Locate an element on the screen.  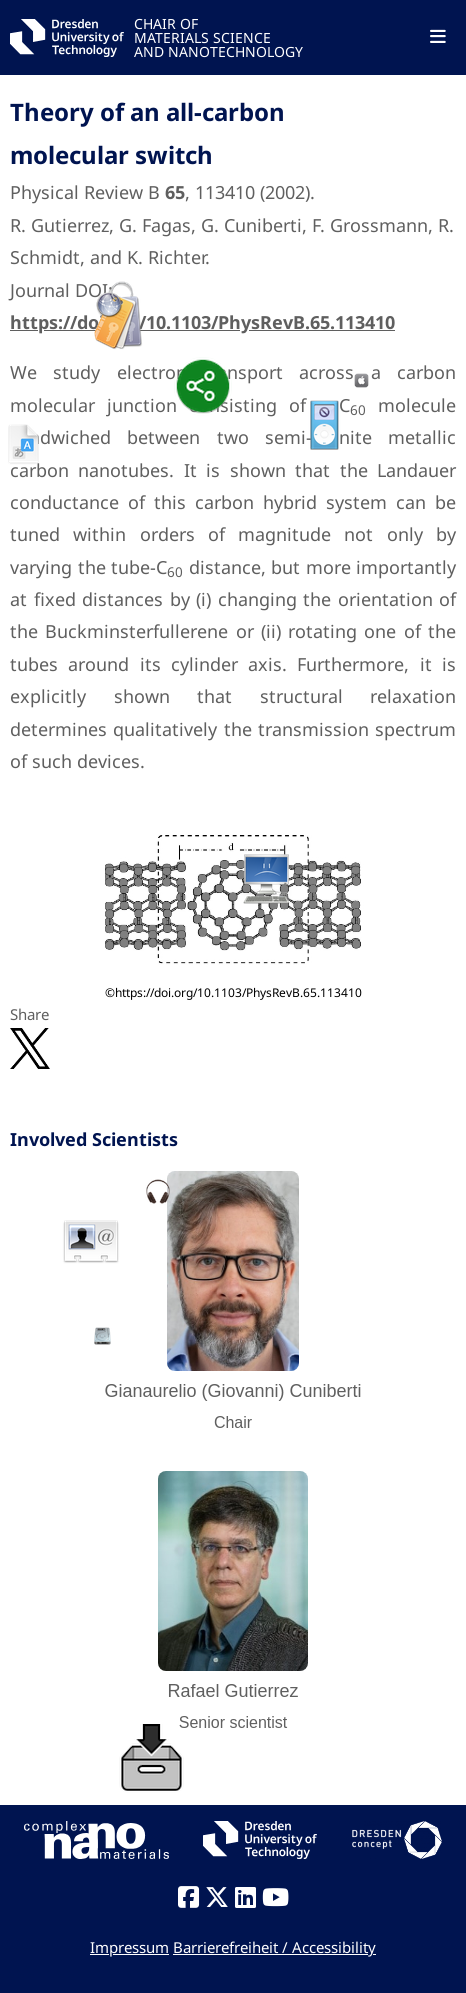
connect bluetooth headphones is located at coordinates (158, 1192).